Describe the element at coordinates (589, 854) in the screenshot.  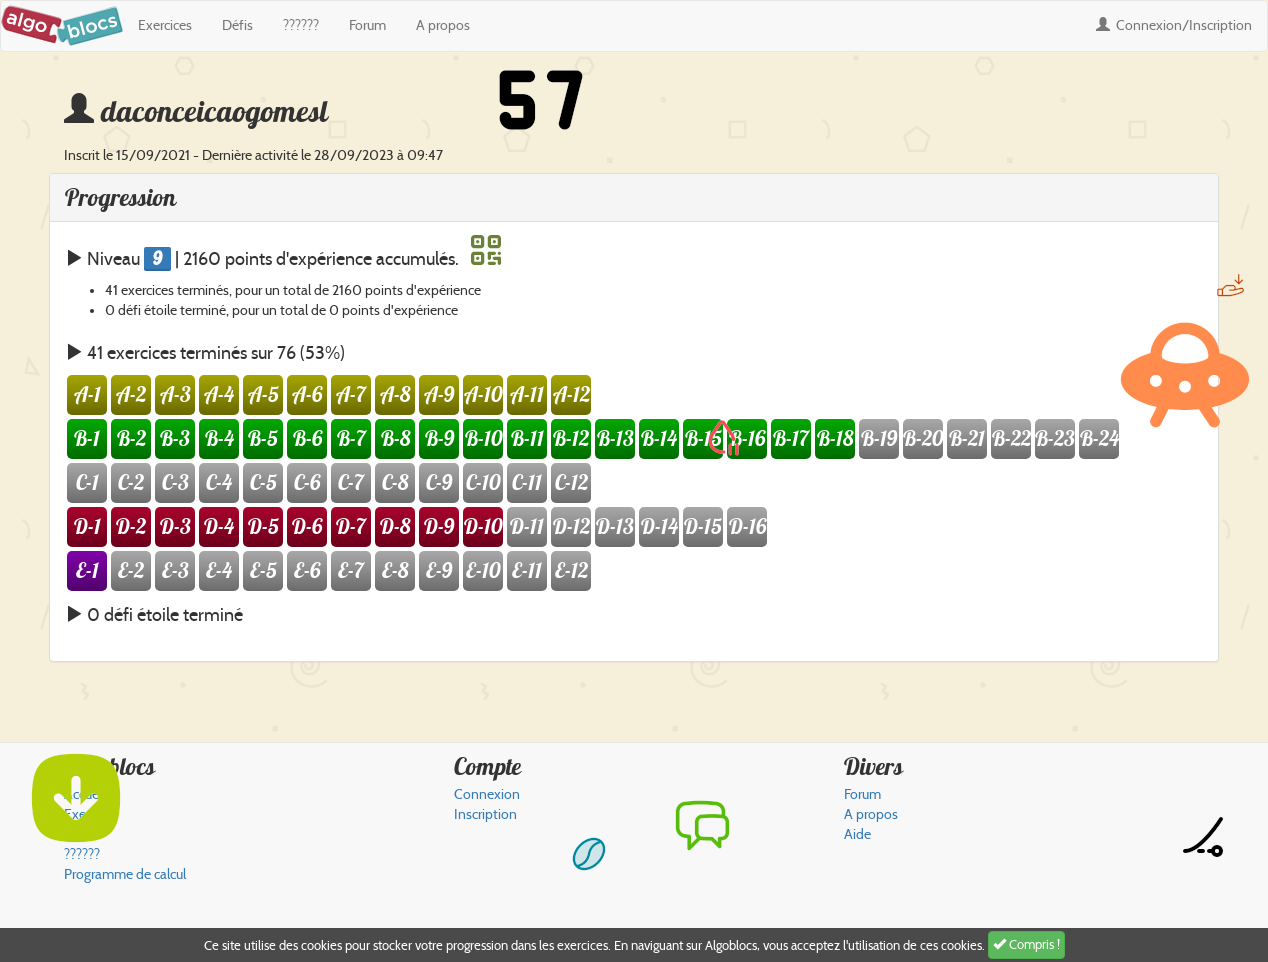
I see `access coffee shop or café locations` at that location.